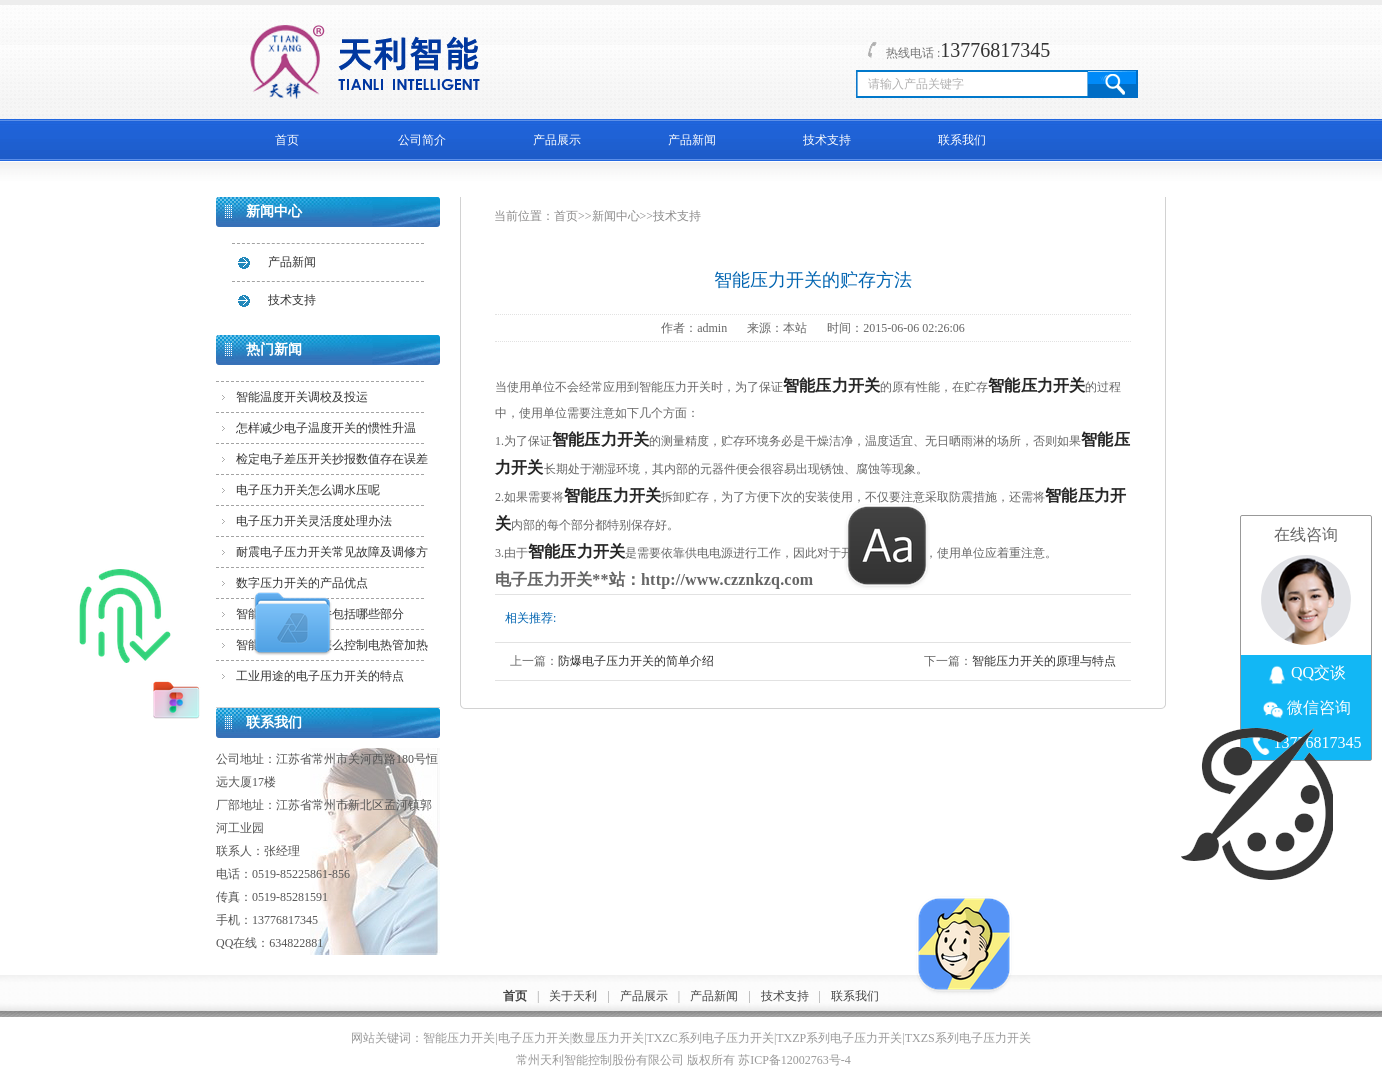 The width and height of the screenshot is (1382, 1087). What do you see at coordinates (1257, 804) in the screenshot?
I see `open graphics or drawing applications` at bounding box center [1257, 804].